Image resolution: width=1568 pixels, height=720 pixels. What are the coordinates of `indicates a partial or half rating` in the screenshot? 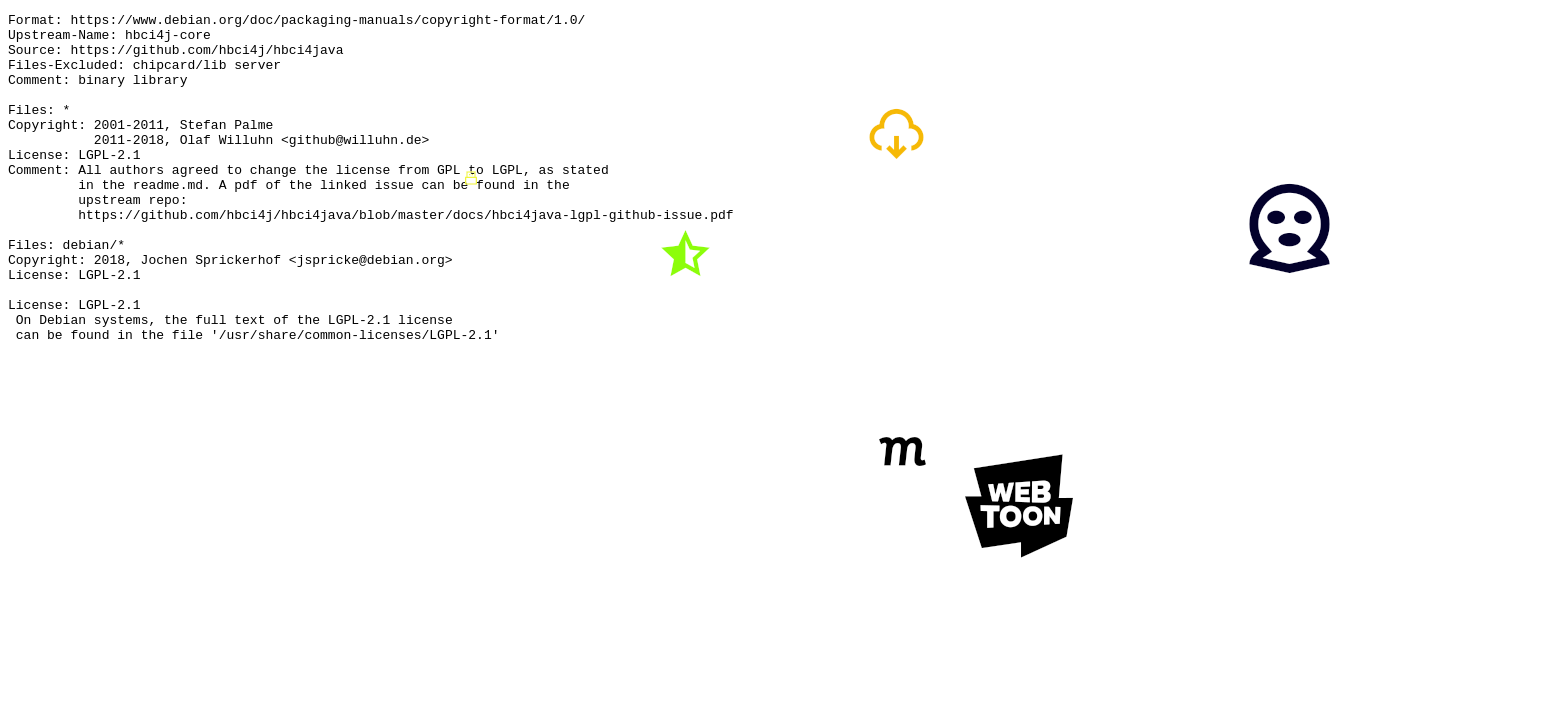 It's located at (685, 254).